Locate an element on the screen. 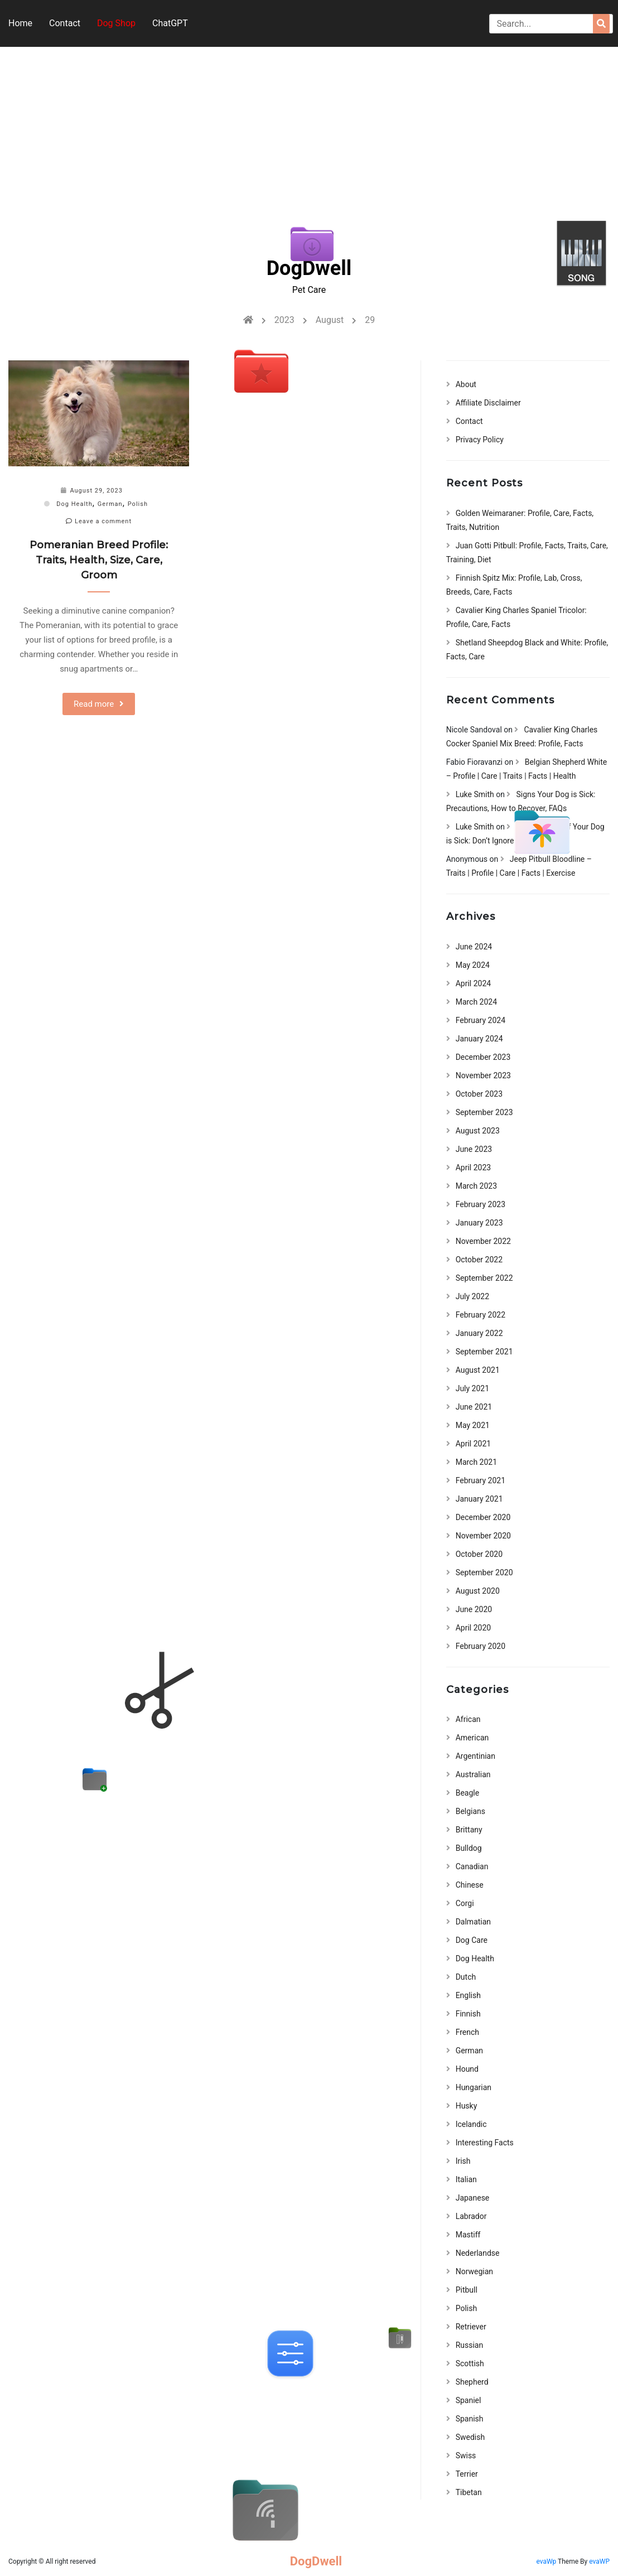 This screenshot has width=618, height=2576. open desktop display settings is located at coordinates (290, 2354).